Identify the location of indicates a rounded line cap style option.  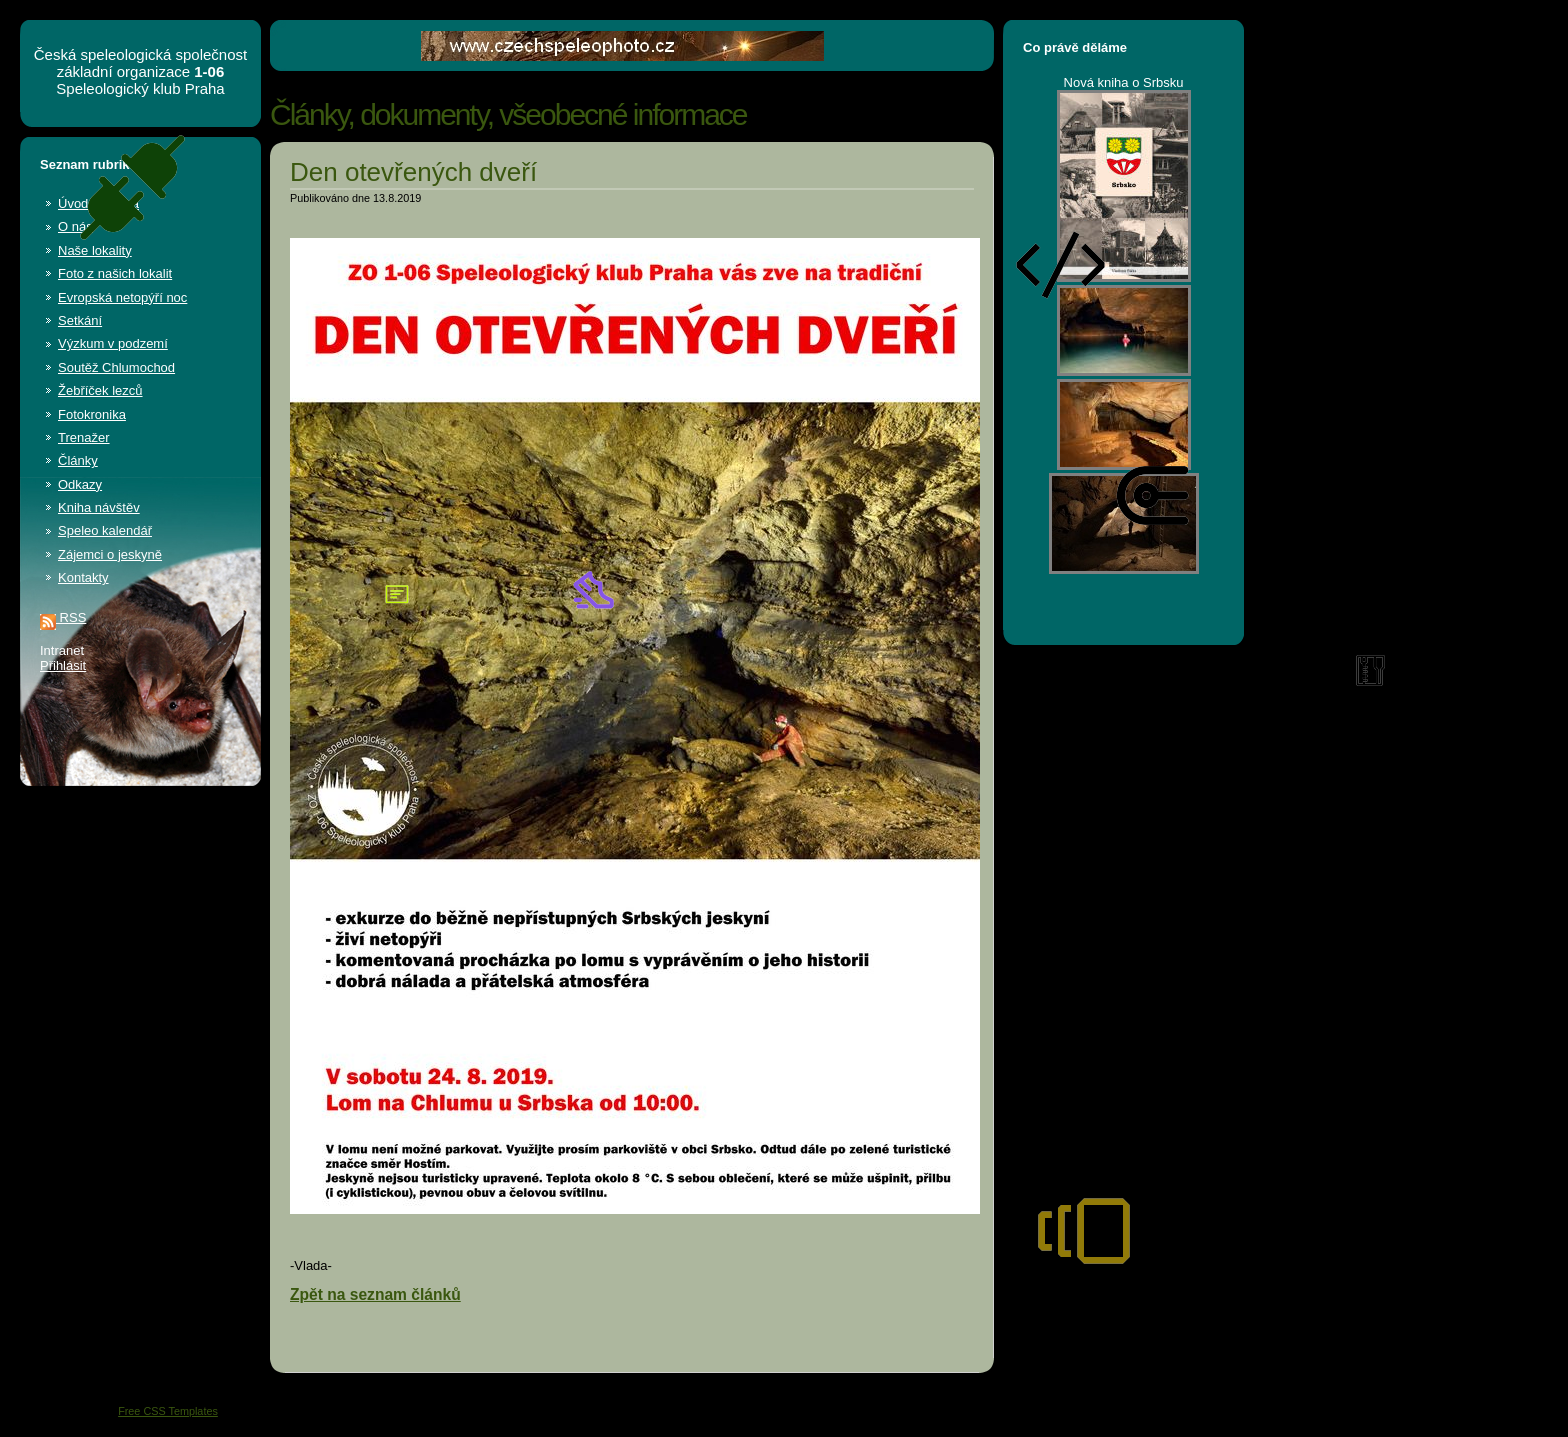
(1150, 495).